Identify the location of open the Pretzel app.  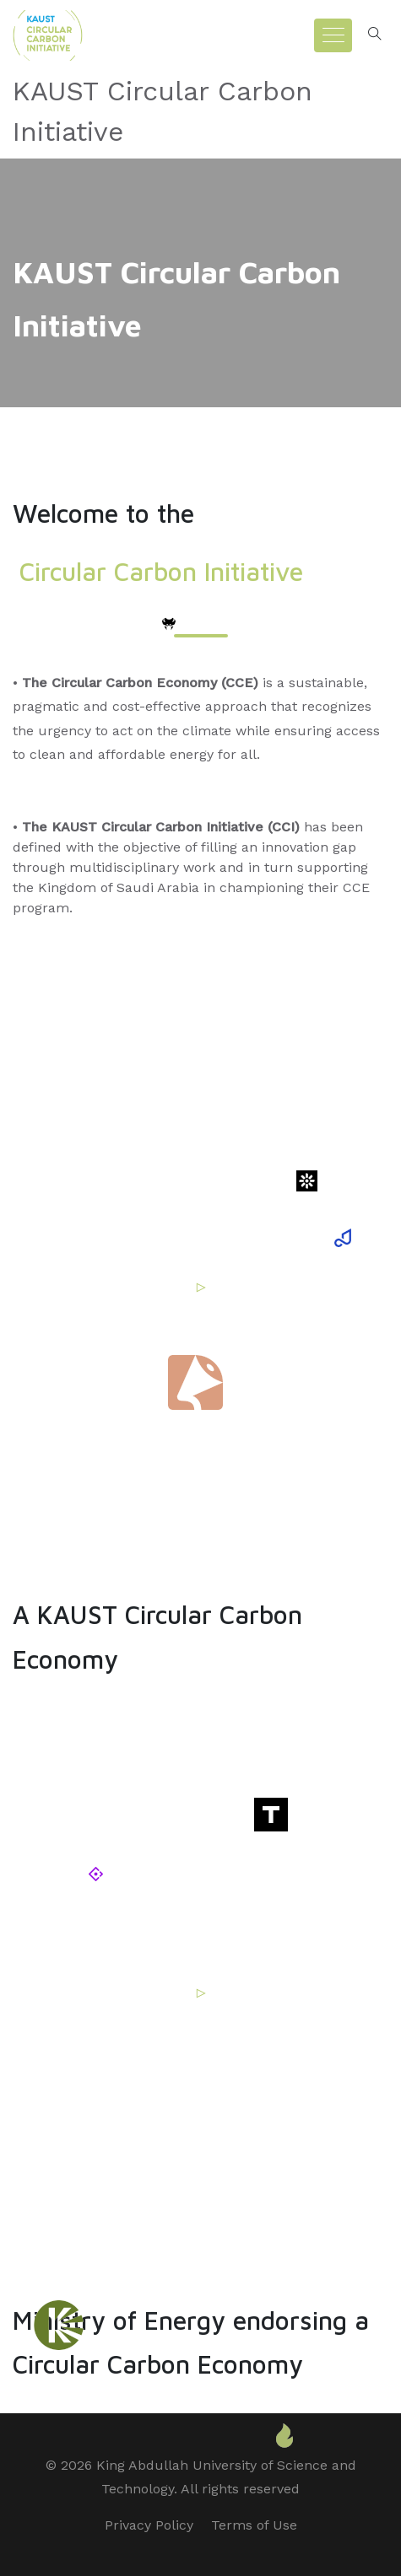
(343, 1238).